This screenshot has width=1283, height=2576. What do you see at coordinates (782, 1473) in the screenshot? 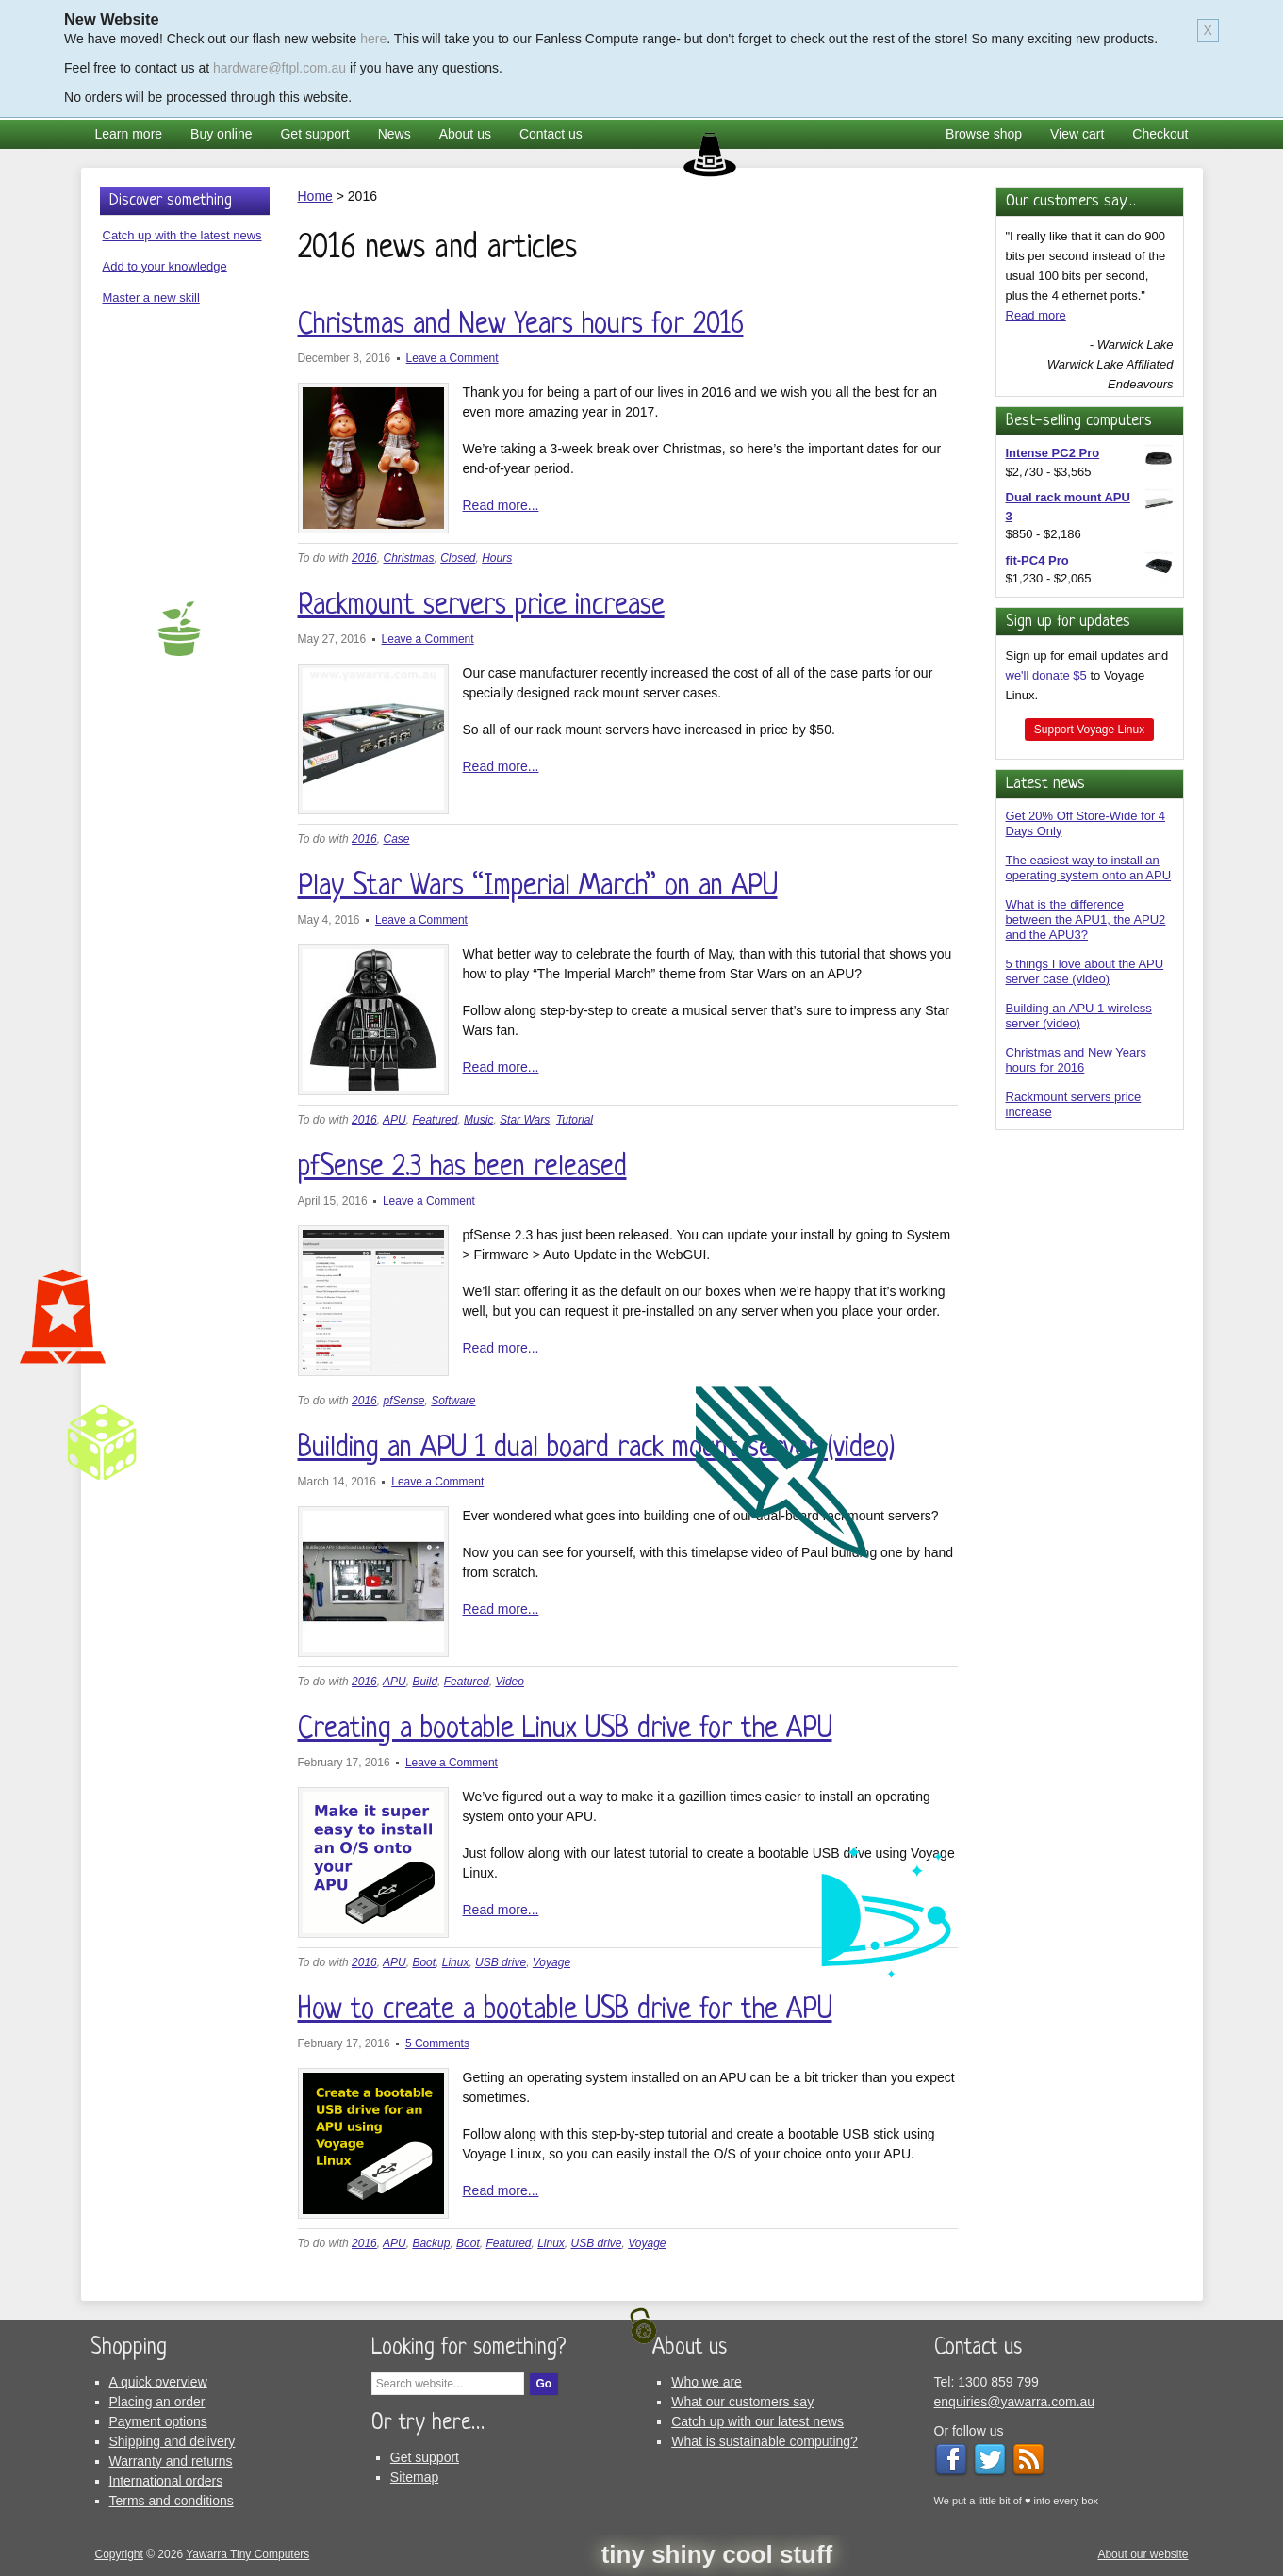
I see `equip a diving dagger weapon` at bounding box center [782, 1473].